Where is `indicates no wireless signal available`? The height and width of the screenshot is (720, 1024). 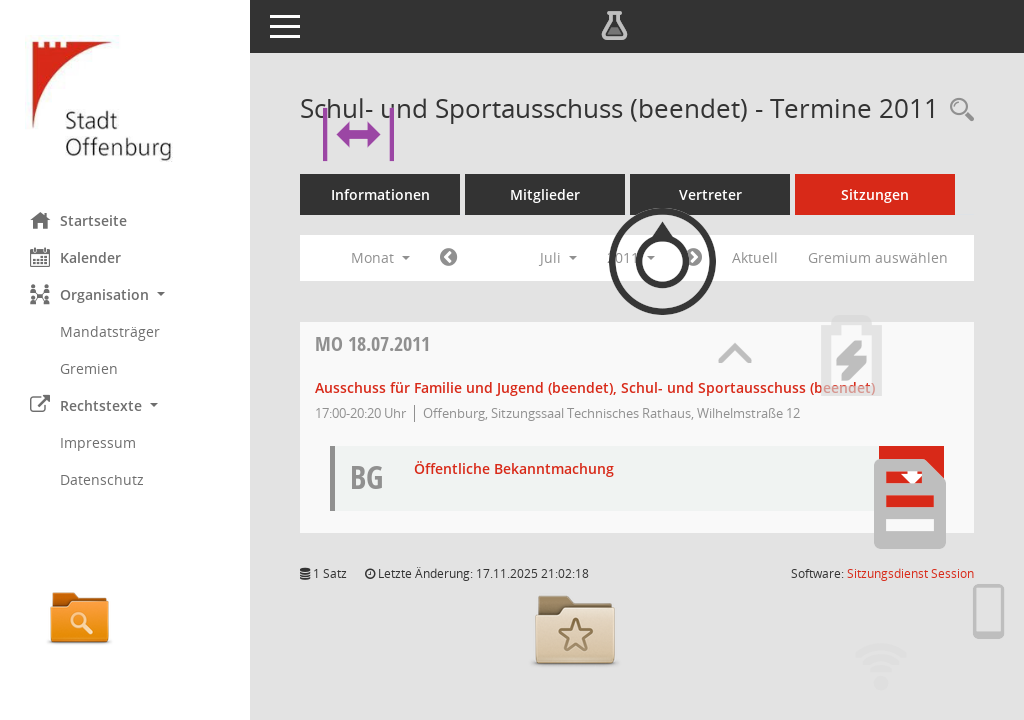 indicates no wireless signal available is located at coordinates (881, 665).